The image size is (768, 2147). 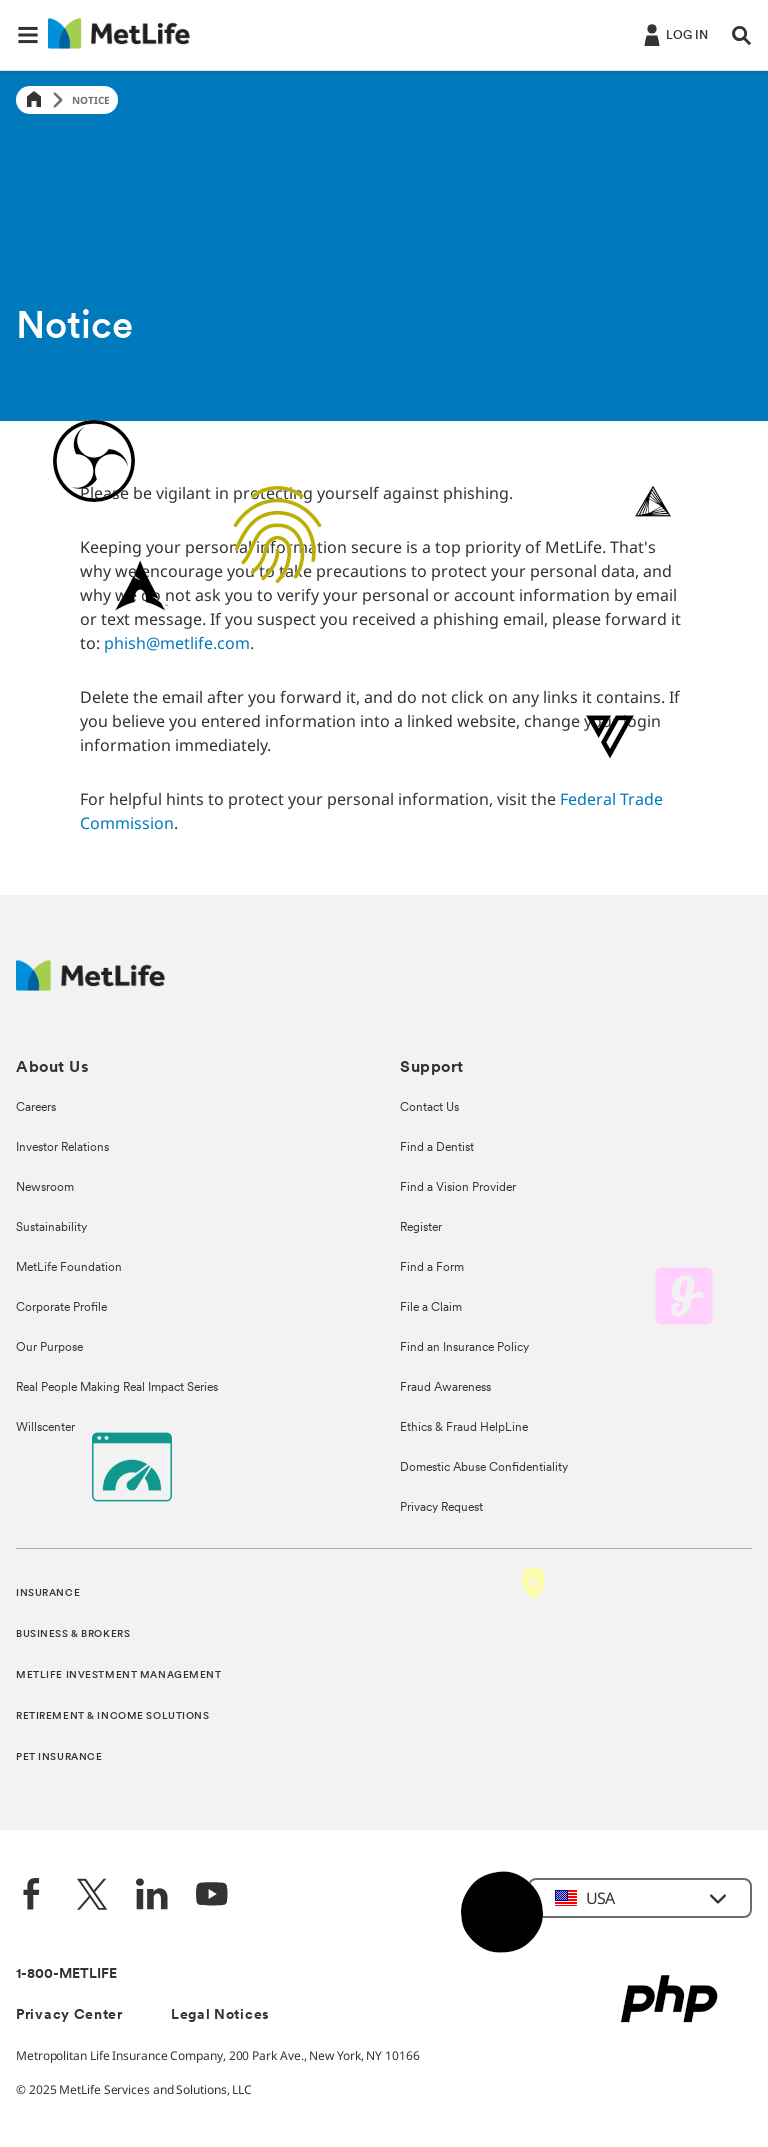 What do you see at coordinates (610, 737) in the screenshot?
I see `vuetify framework logo` at bounding box center [610, 737].